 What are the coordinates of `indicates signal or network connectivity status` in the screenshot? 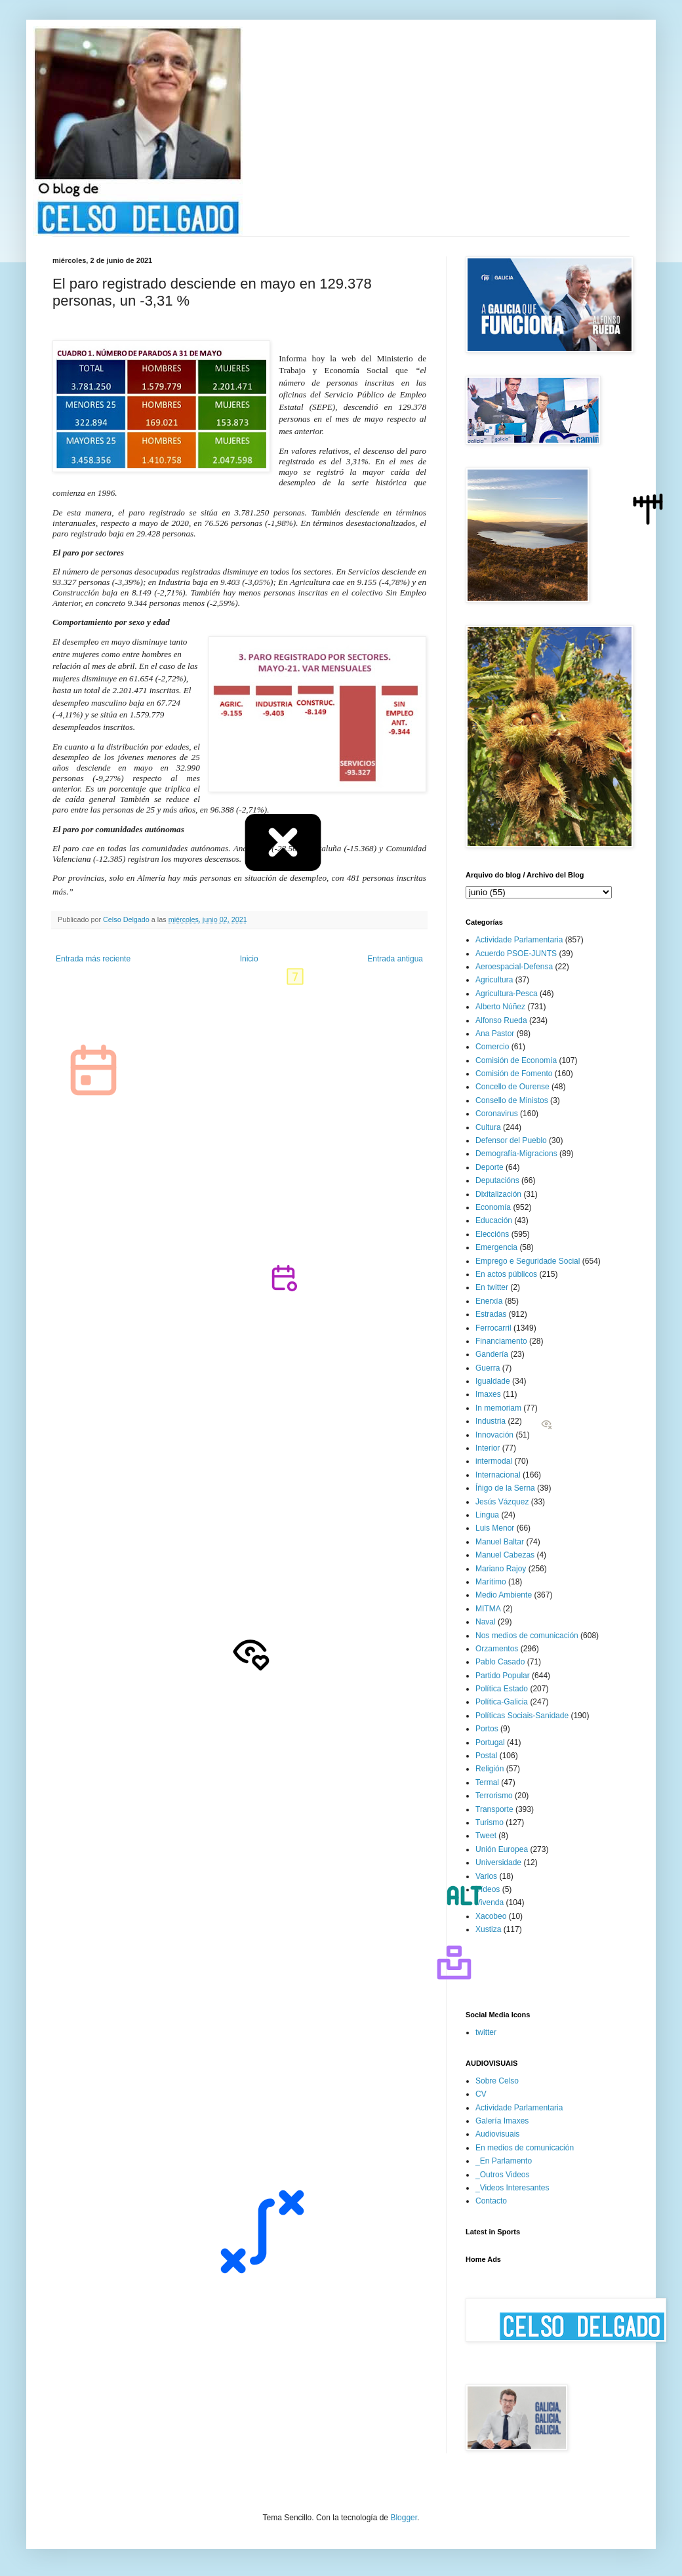 It's located at (648, 508).